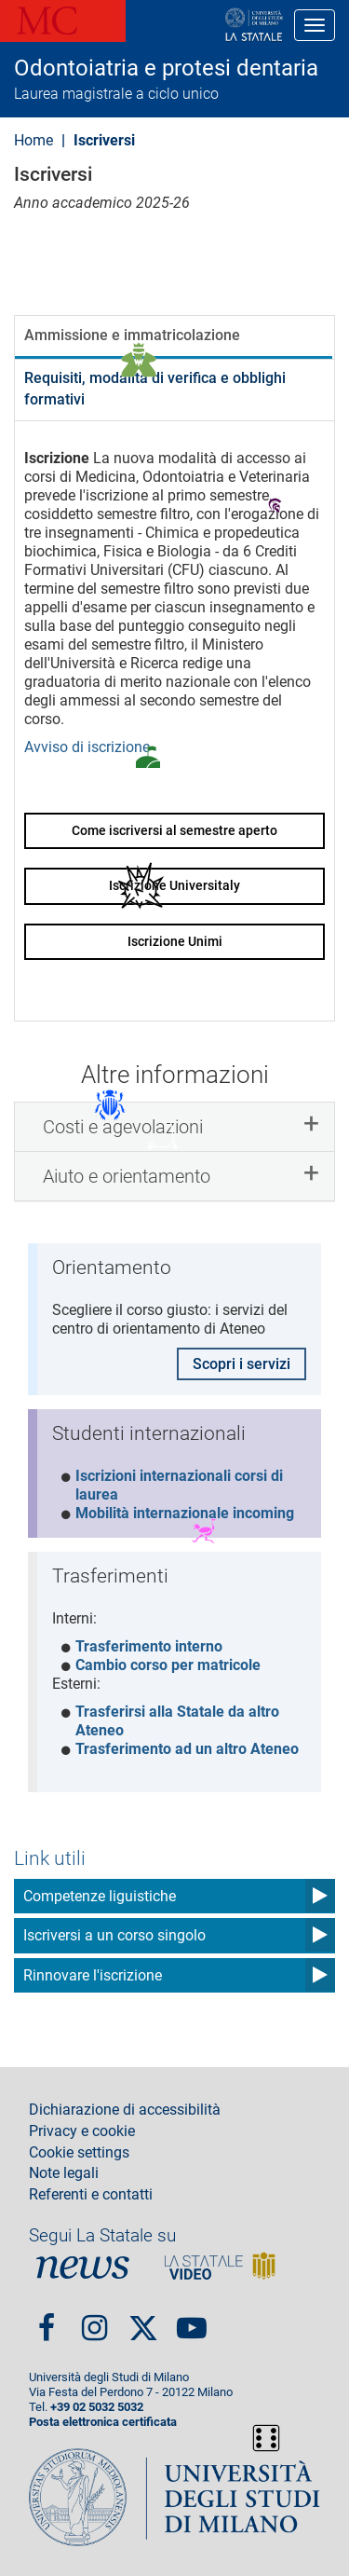 The width and height of the screenshot is (349, 2576). Describe the element at coordinates (263, 2266) in the screenshot. I see `select ancient roman armor piece` at that location.